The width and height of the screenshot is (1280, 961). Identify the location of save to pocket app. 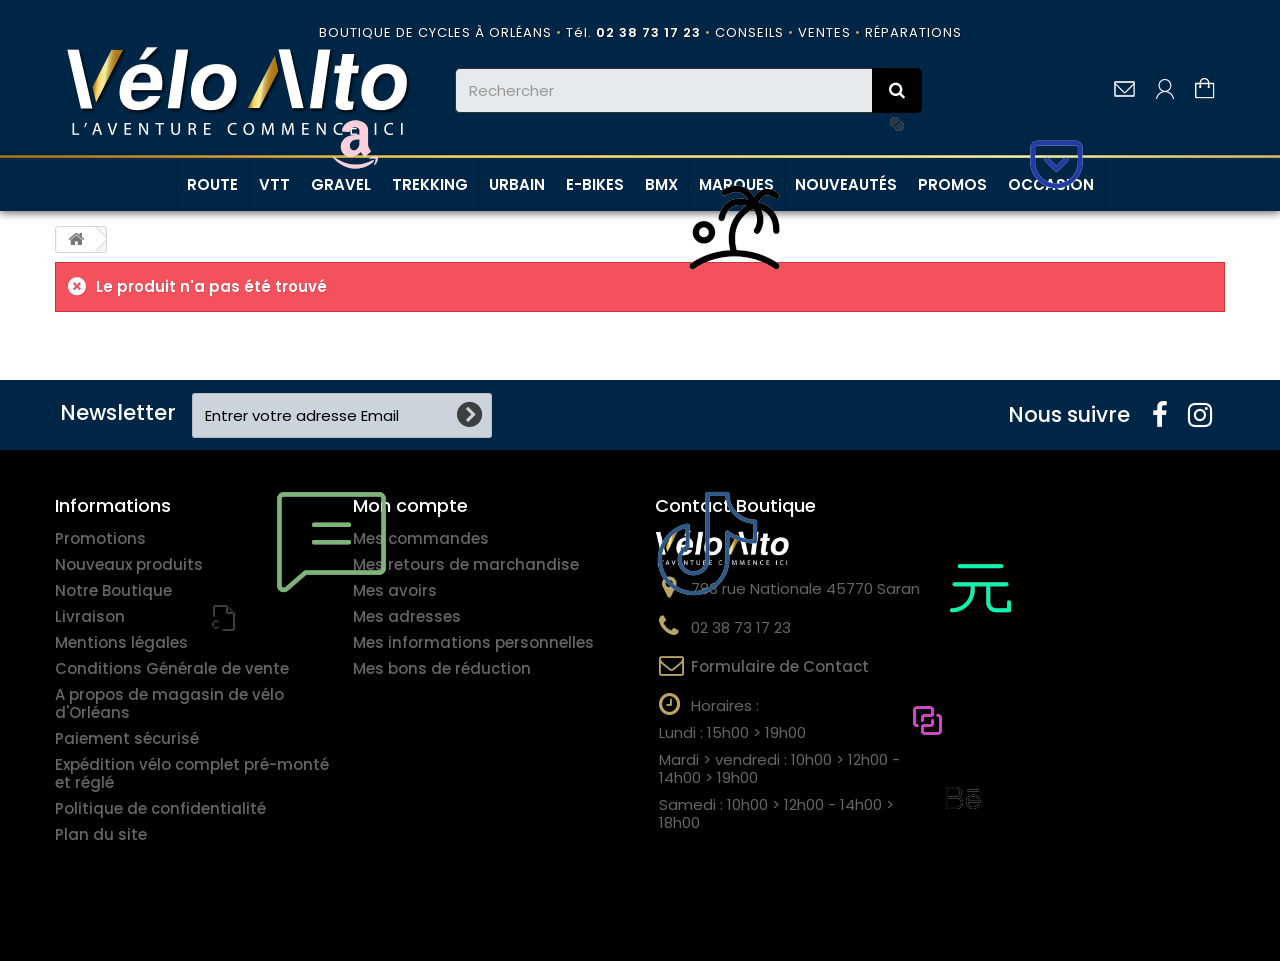
(1056, 164).